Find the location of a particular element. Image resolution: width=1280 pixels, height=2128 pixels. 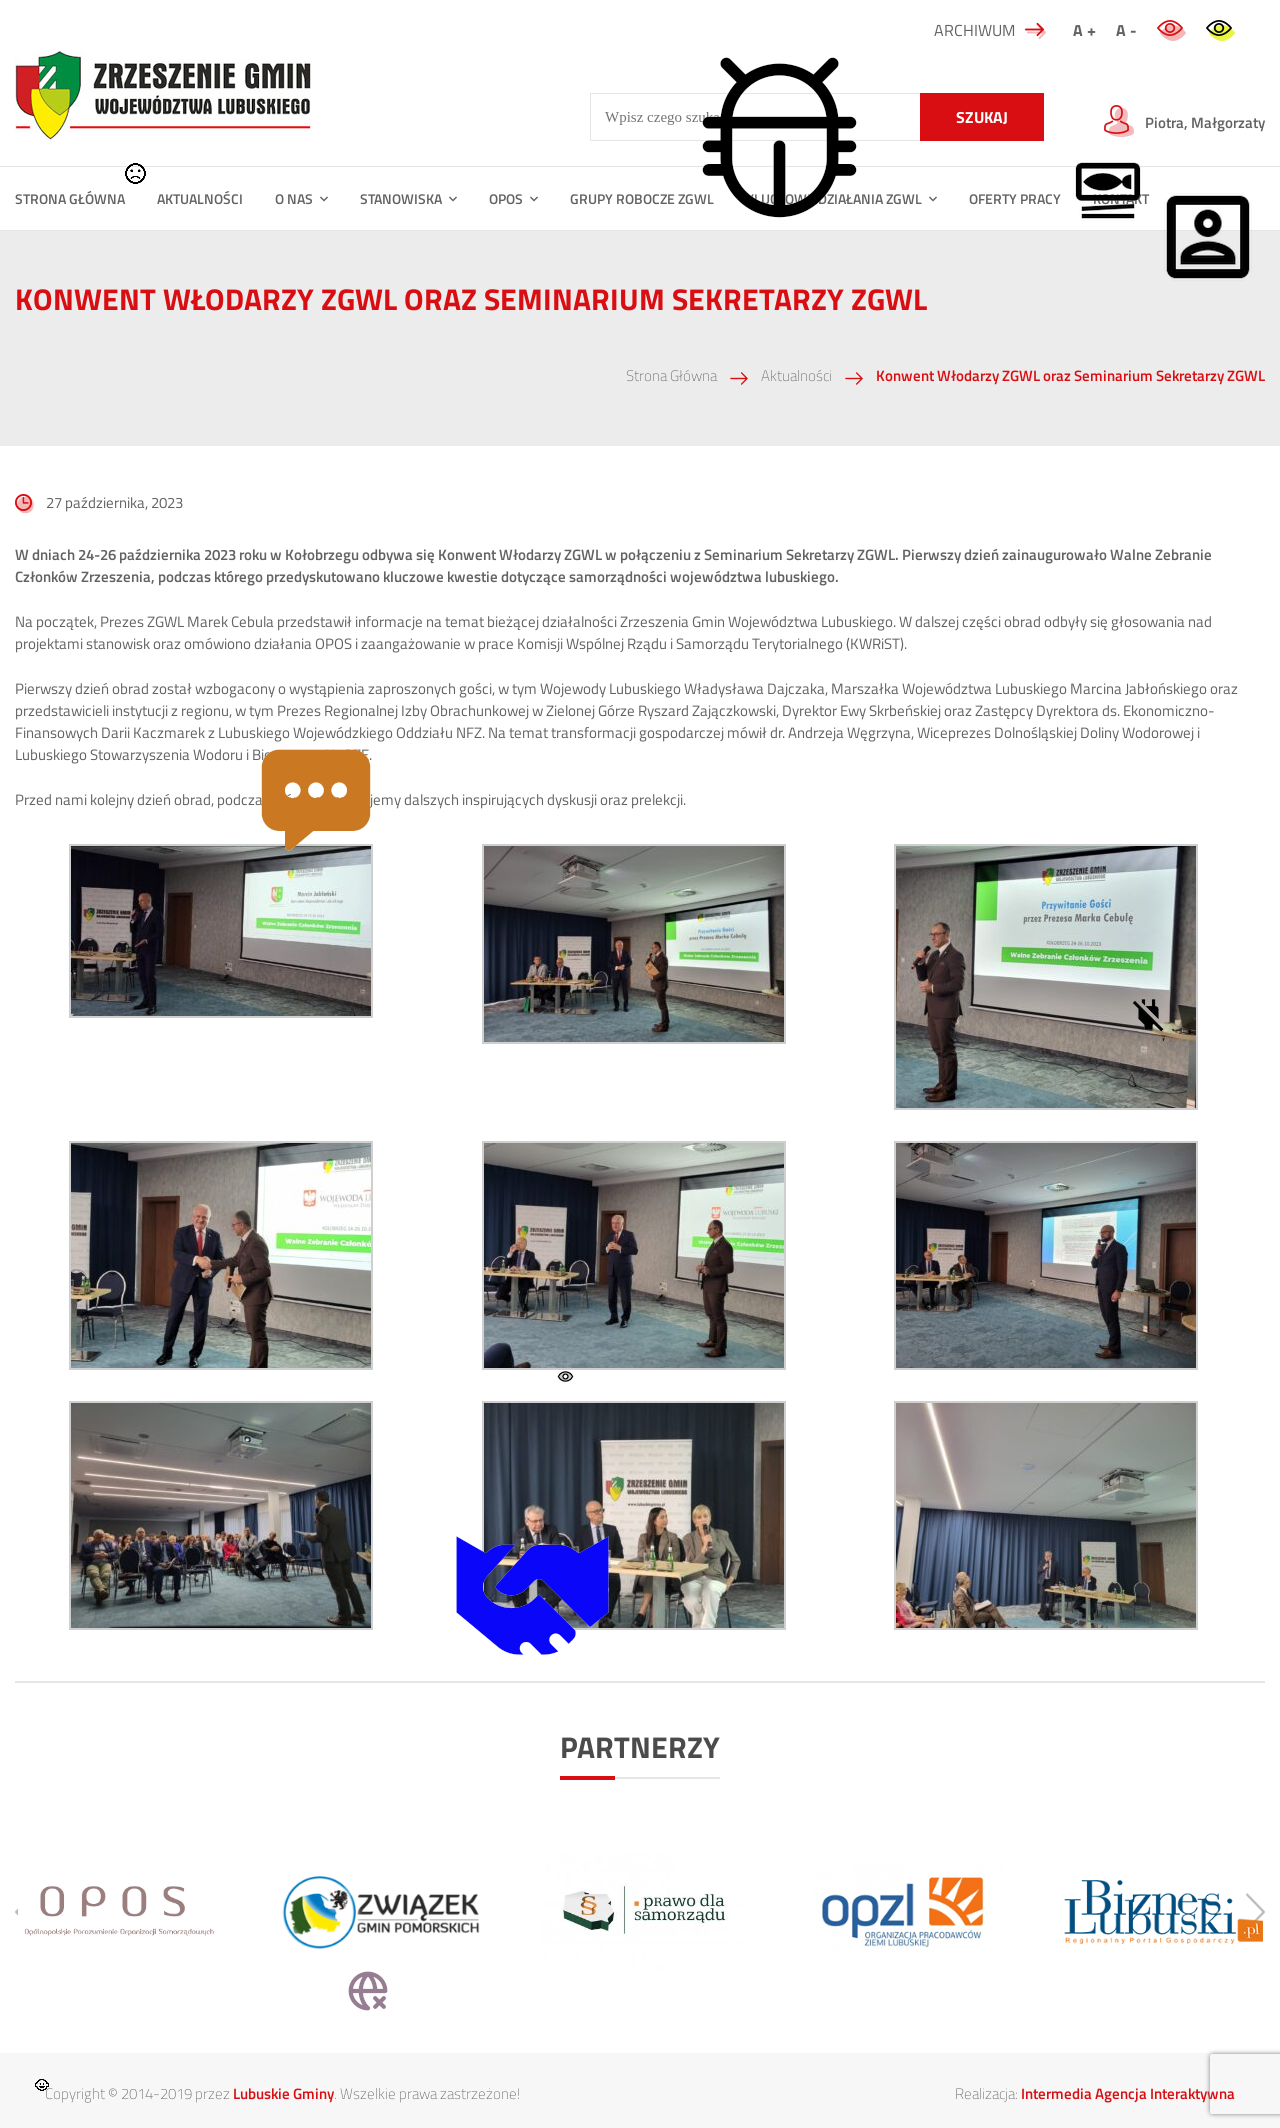

power or electrical connection is disabled is located at coordinates (1148, 1014).